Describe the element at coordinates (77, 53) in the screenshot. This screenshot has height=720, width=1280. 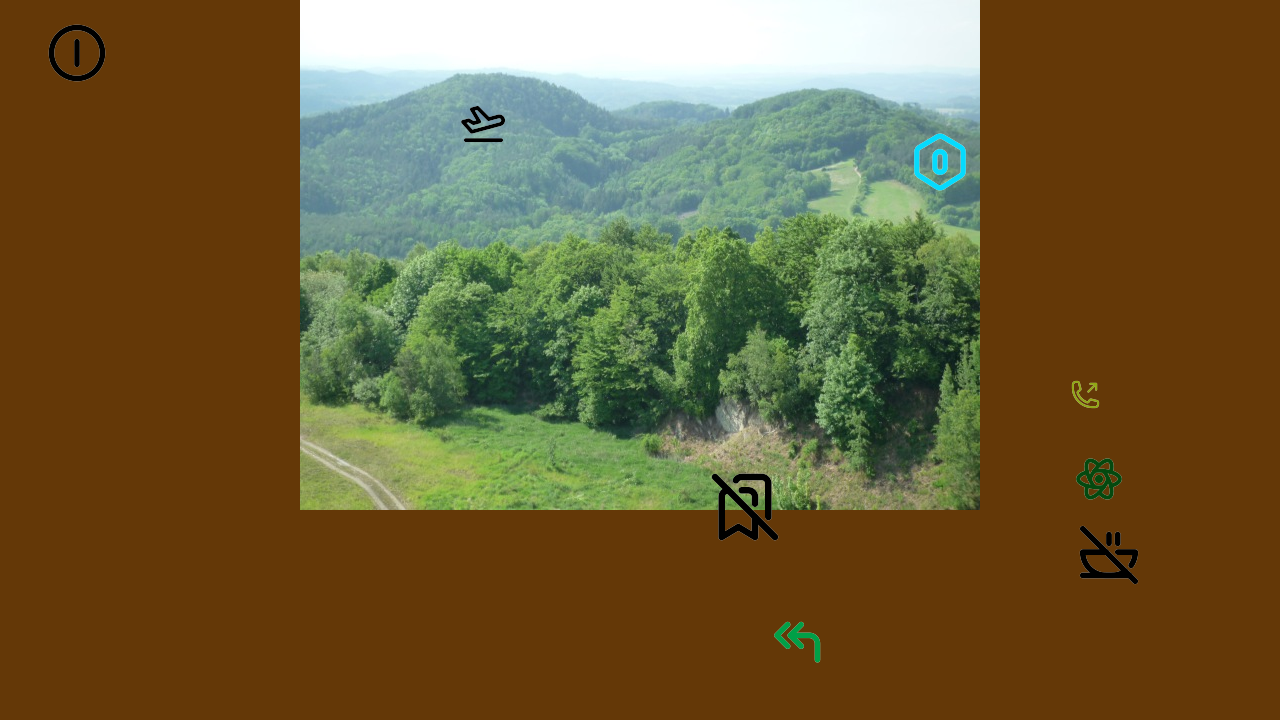
I see `access information or help` at that location.